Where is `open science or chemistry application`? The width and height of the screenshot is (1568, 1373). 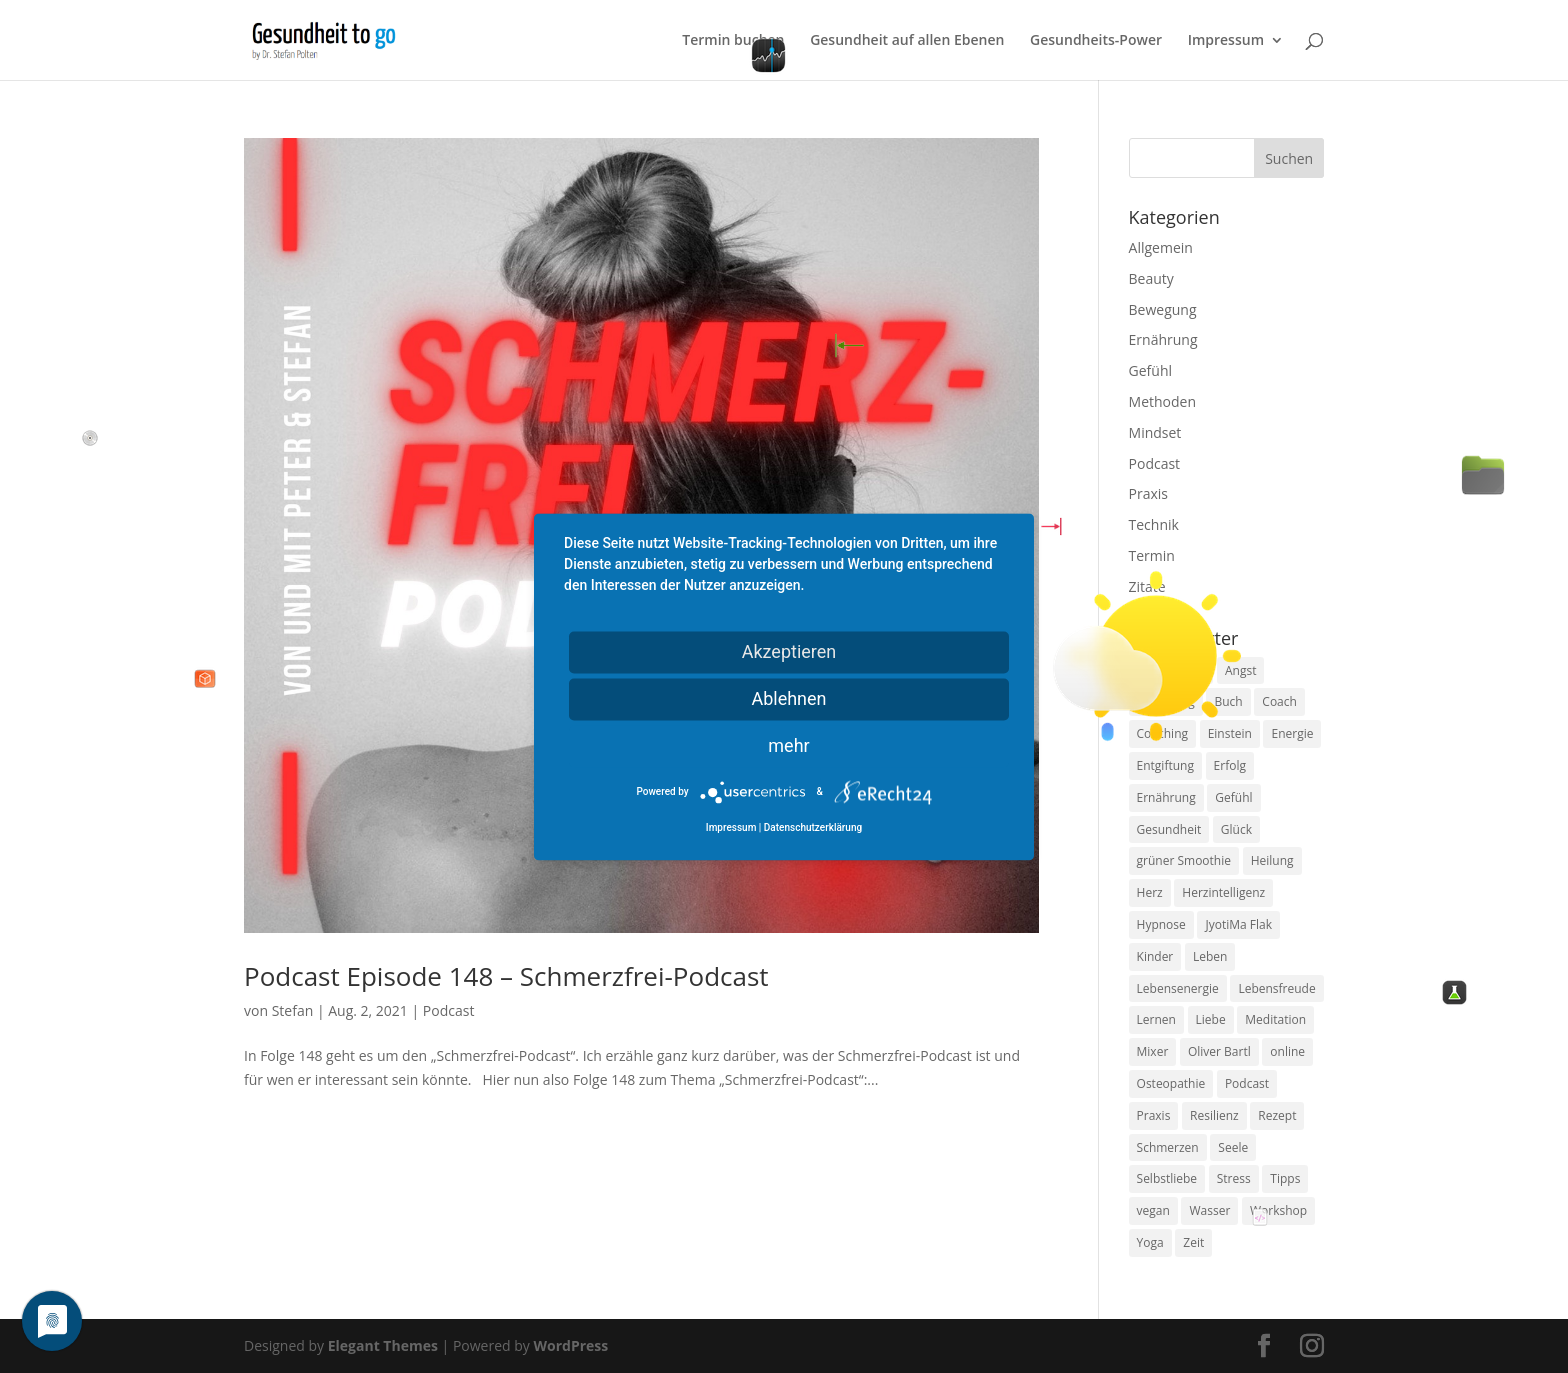
open science or chemistry application is located at coordinates (1454, 992).